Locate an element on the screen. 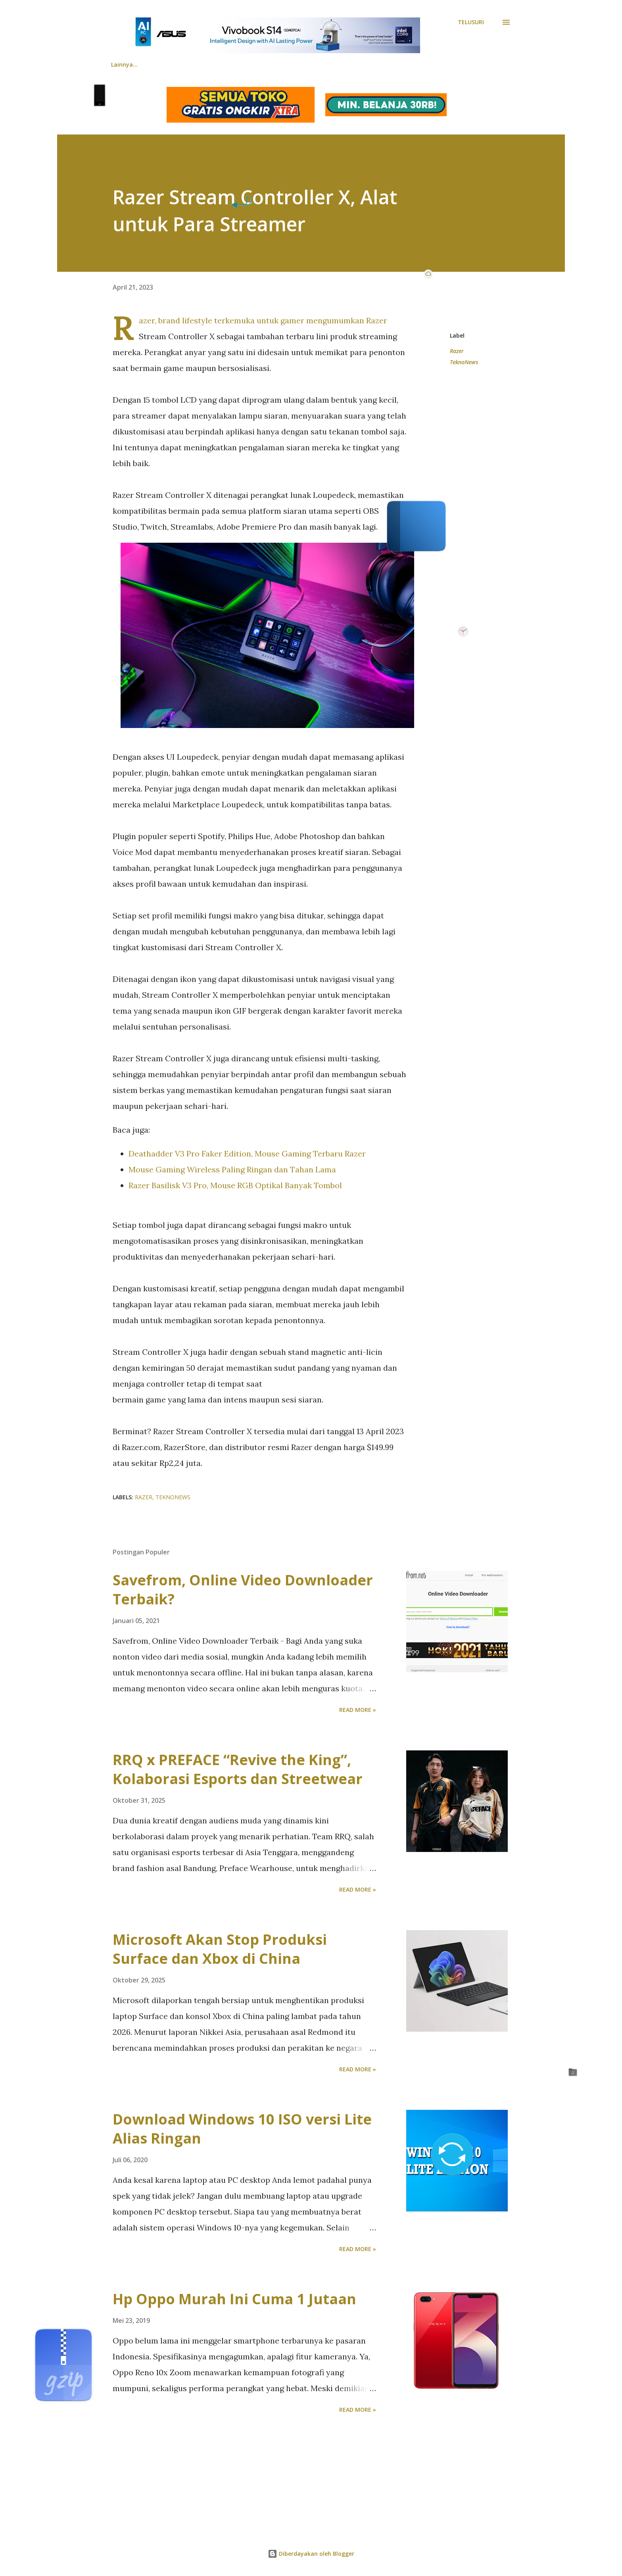 The height and width of the screenshot is (2576, 622). iPod nano device in space gray is located at coordinates (100, 95).